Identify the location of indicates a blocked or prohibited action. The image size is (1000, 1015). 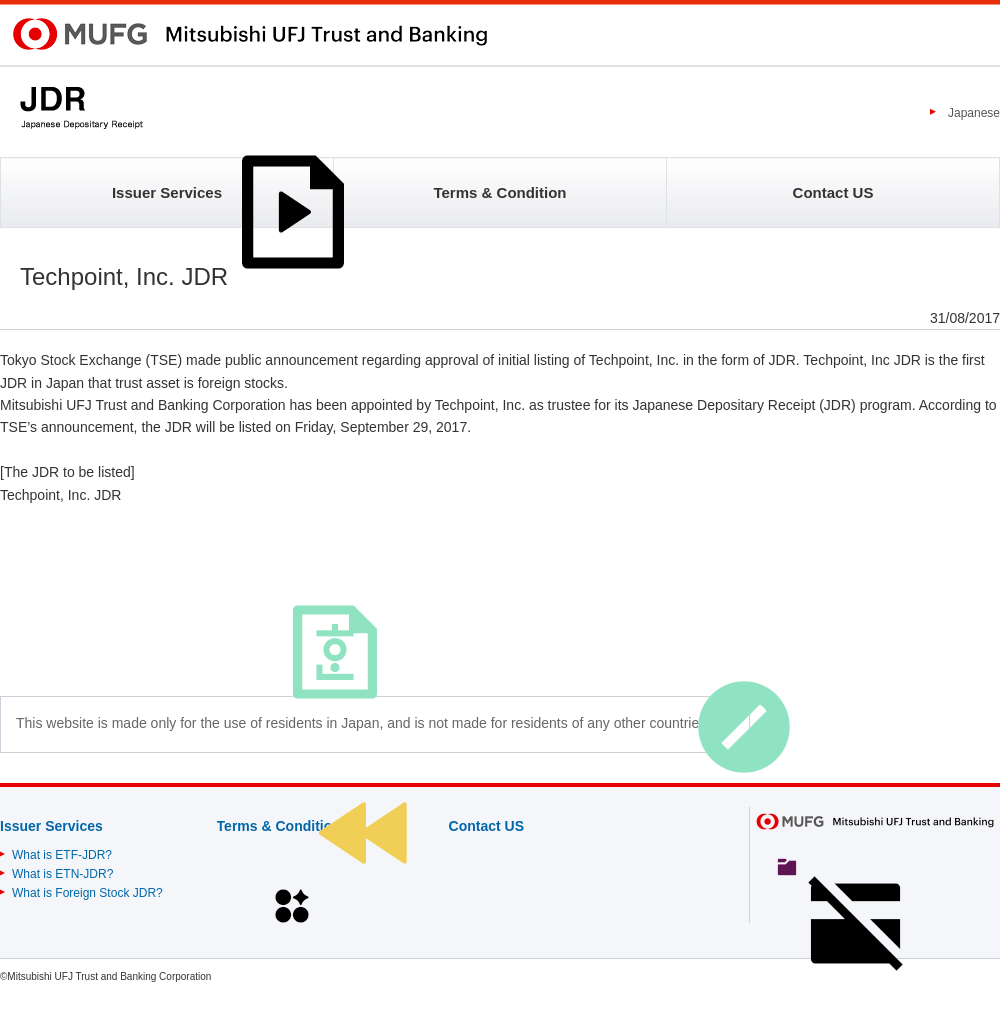
(744, 727).